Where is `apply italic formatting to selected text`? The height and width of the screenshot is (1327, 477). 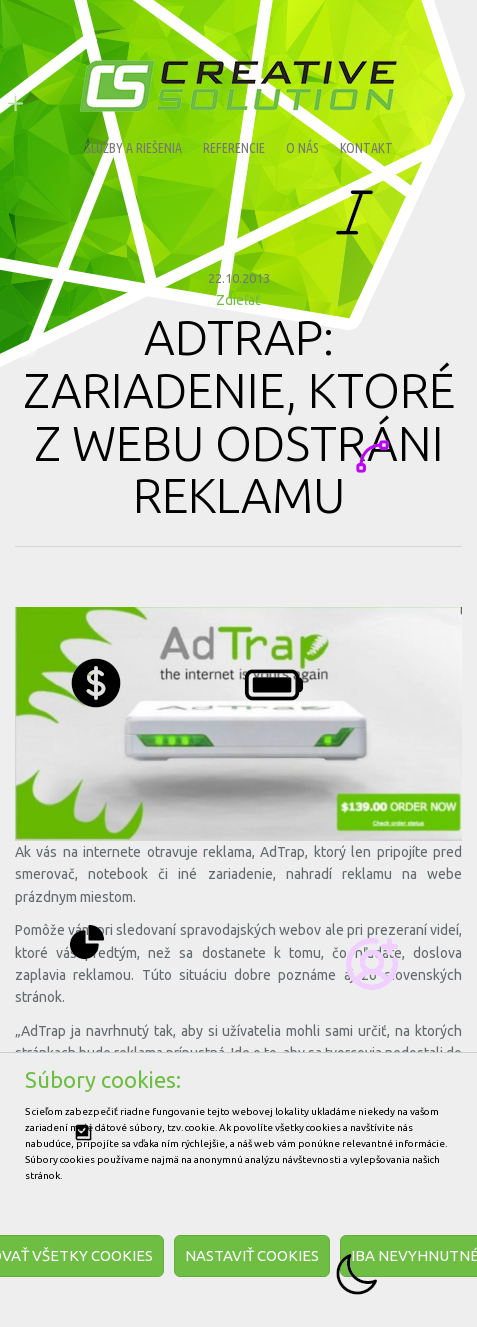
apply italic formatting to selected text is located at coordinates (354, 212).